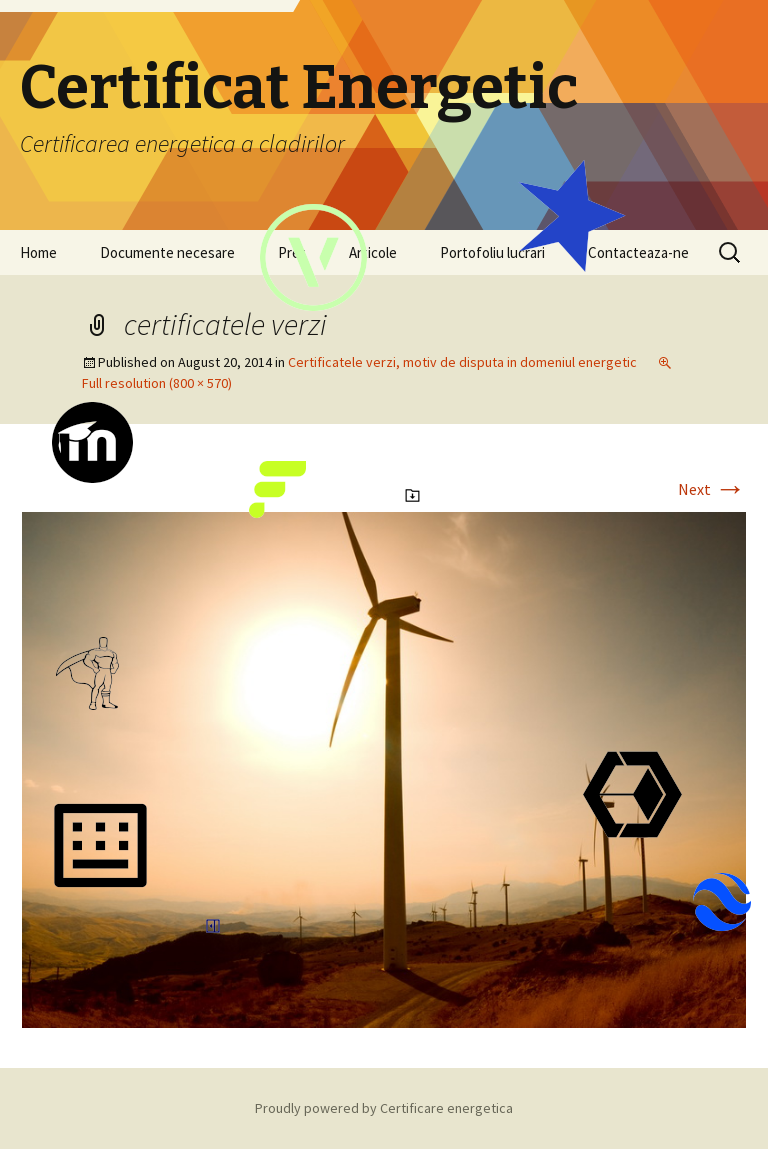 This screenshot has height=1149, width=768. I want to click on flat.io logo, so click(277, 489).